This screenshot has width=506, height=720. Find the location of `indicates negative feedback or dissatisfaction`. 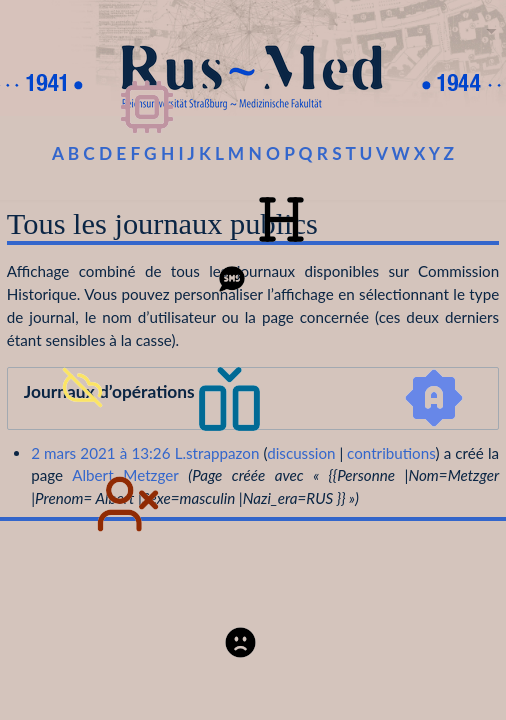

indicates negative feedback or dissatisfaction is located at coordinates (240, 642).